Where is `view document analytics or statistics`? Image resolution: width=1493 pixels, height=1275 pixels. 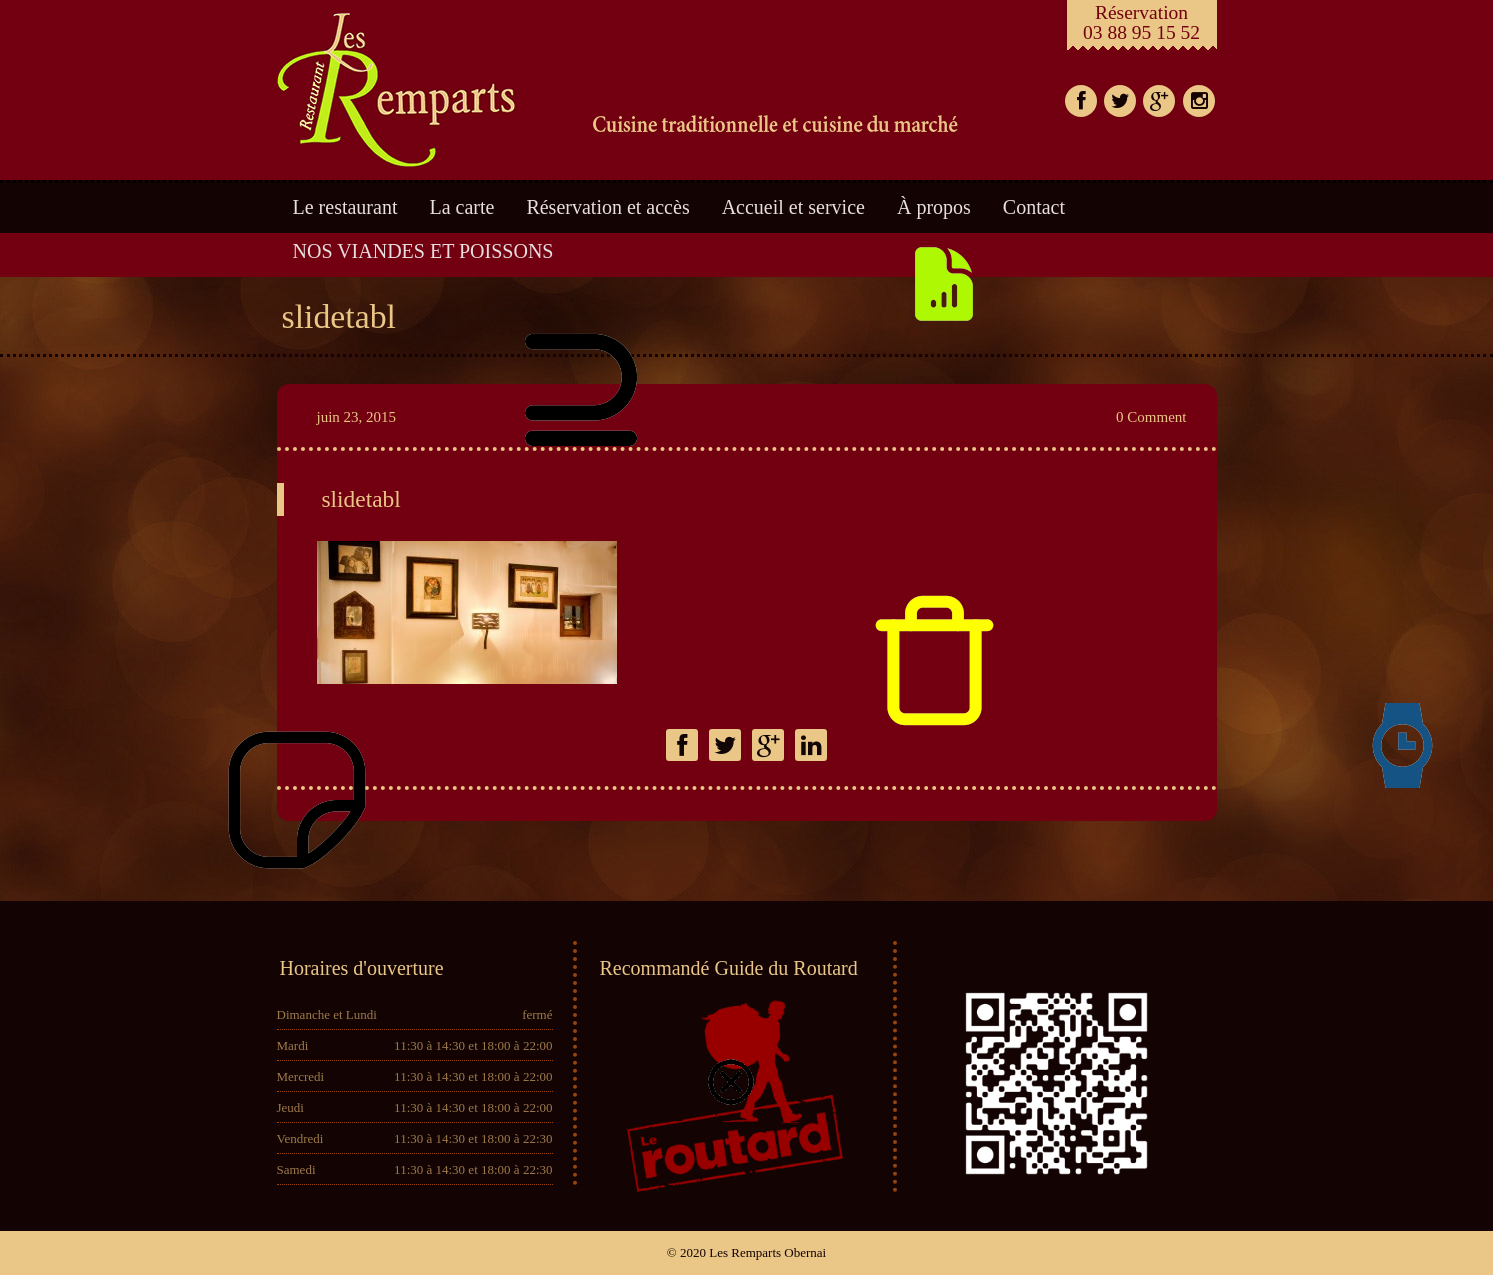
view document analytics or statistics is located at coordinates (944, 284).